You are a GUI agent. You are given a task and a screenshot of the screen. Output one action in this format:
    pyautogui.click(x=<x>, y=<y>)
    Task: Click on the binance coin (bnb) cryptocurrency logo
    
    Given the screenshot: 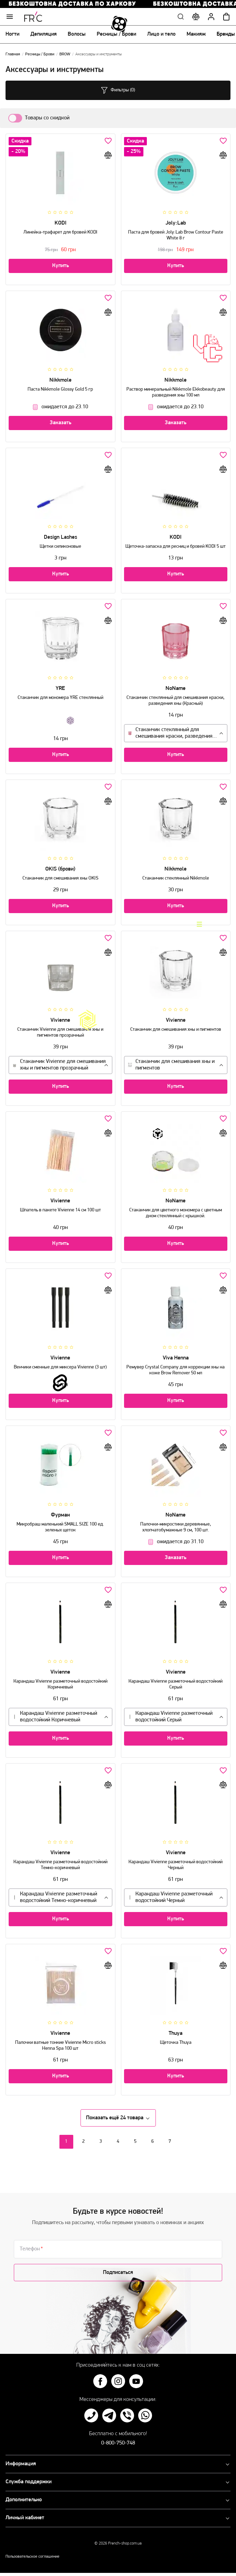 What is the action you would take?
    pyautogui.click(x=158, y=1134)
    